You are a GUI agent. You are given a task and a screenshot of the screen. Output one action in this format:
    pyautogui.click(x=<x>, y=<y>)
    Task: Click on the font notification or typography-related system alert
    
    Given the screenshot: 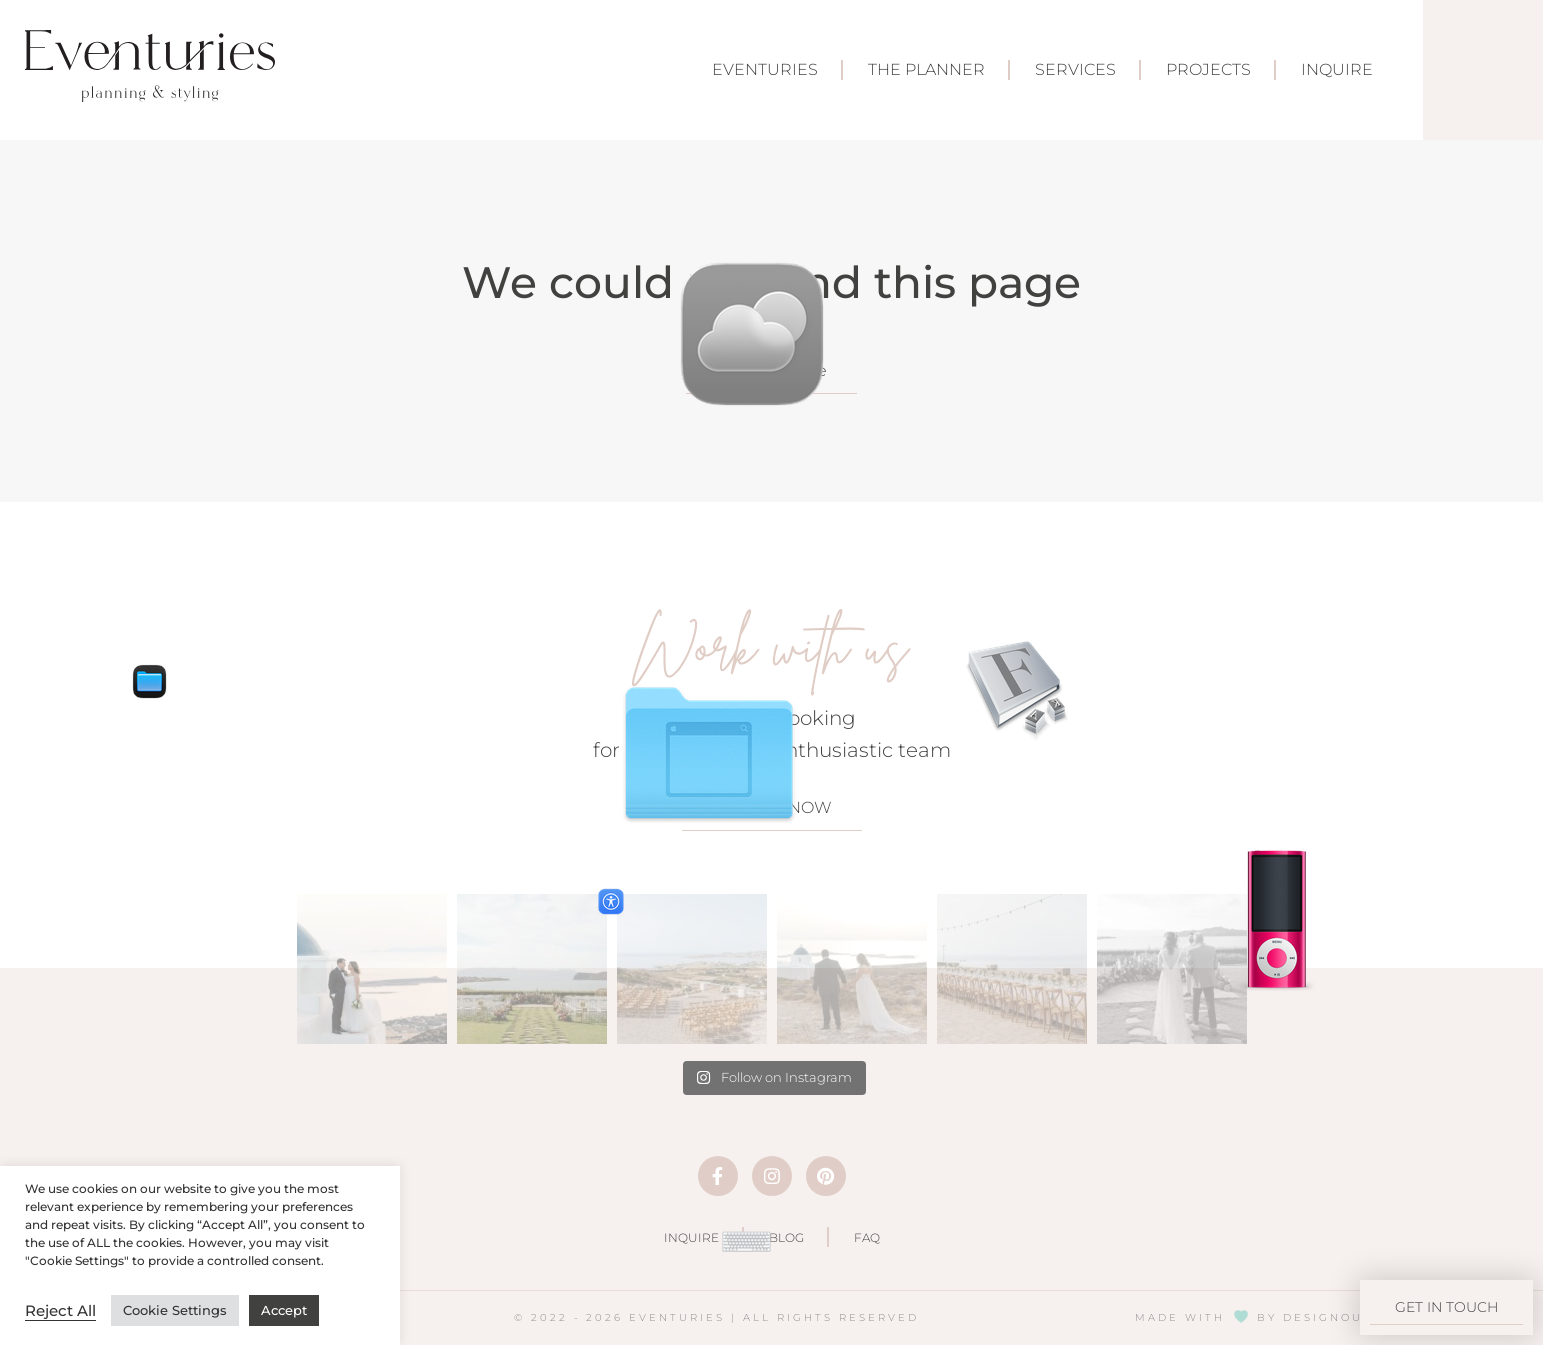 What is the action you would take?
    pyautogui.click(x=1017, y=686)
    